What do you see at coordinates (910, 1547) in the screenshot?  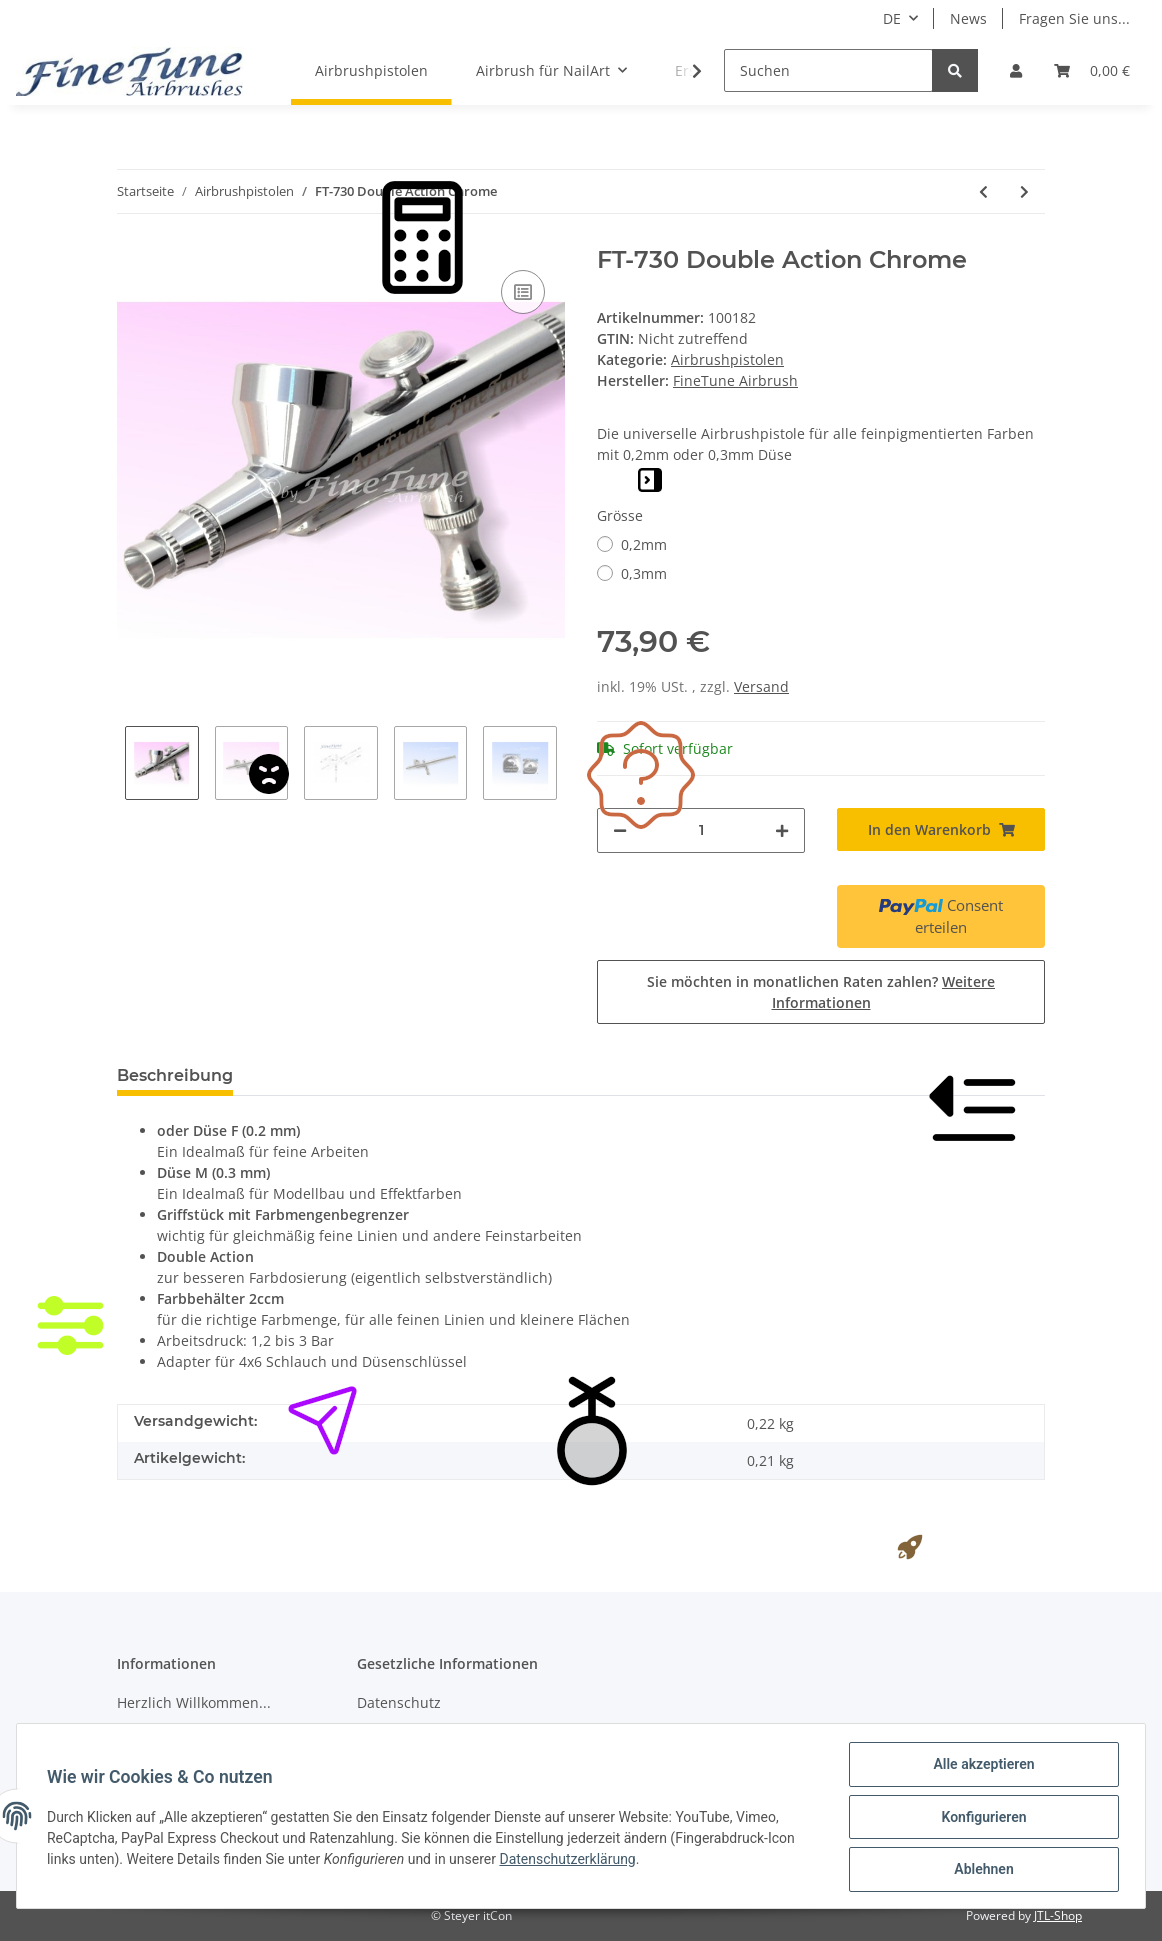 I see `launch or deploy a project` at bounding box center [910, 1547].